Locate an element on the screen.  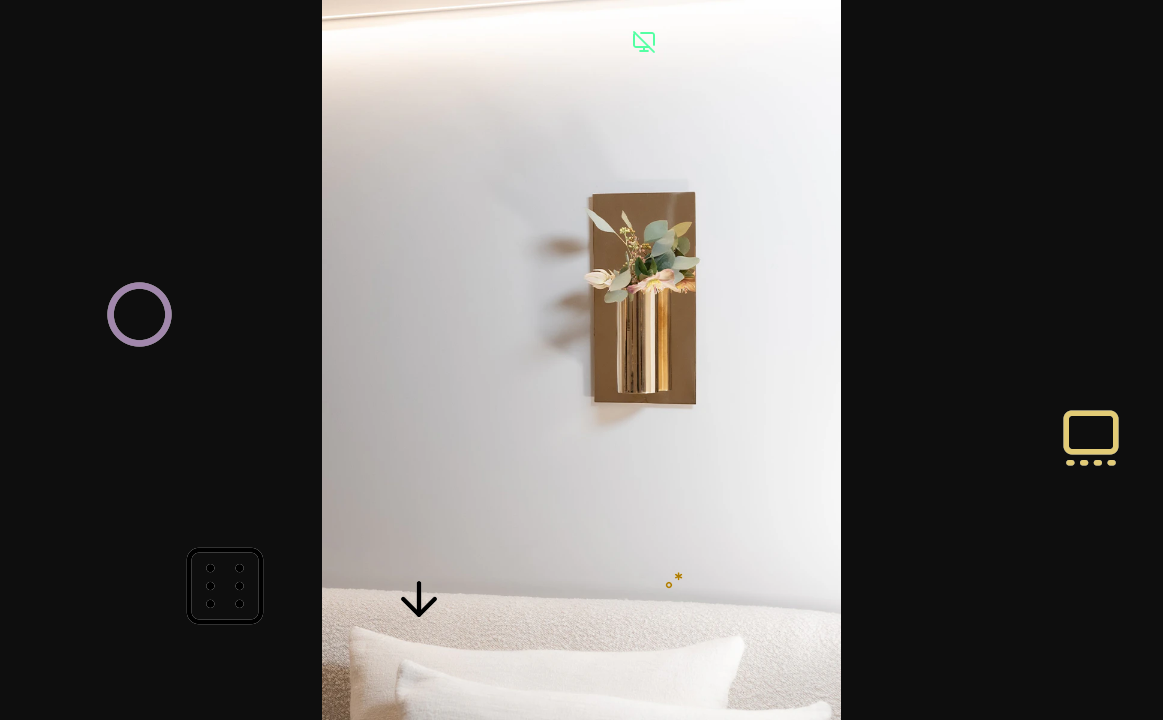
indicates dry clean only care instruction is located at coordinates (139, 314).